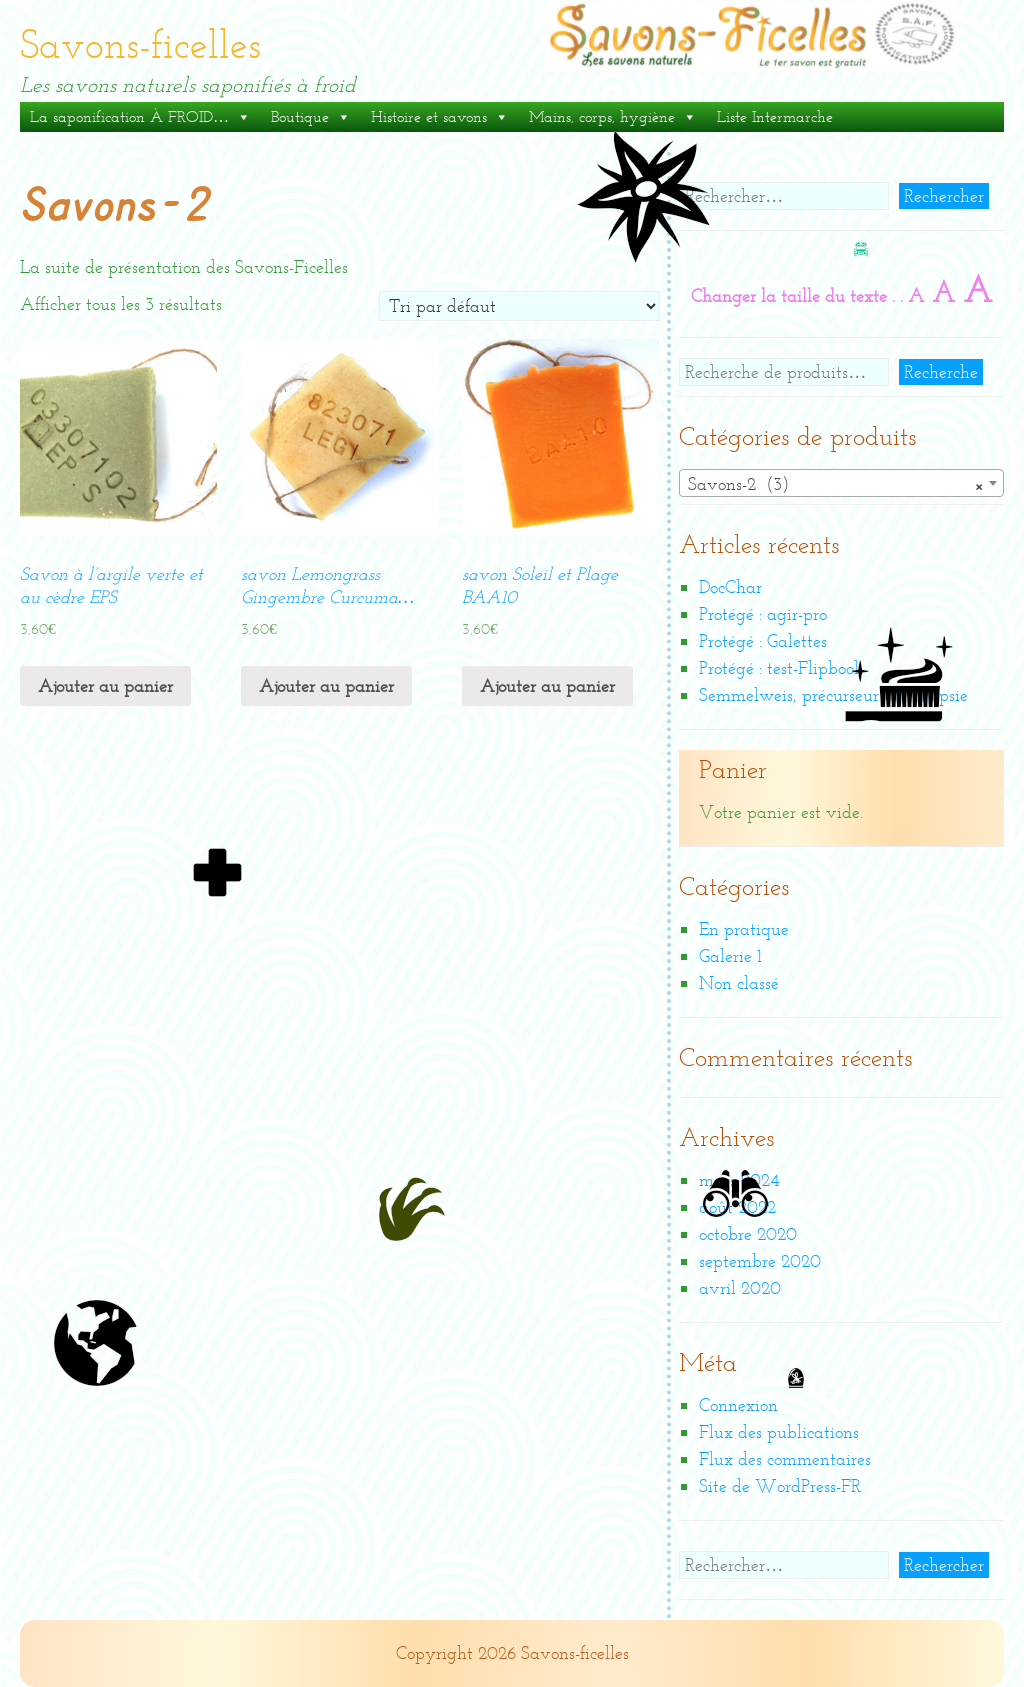  What do you see at coordinates (735, 1193) in the screenshot?
I see `search or explore content` at bounding box center [735, 1193].